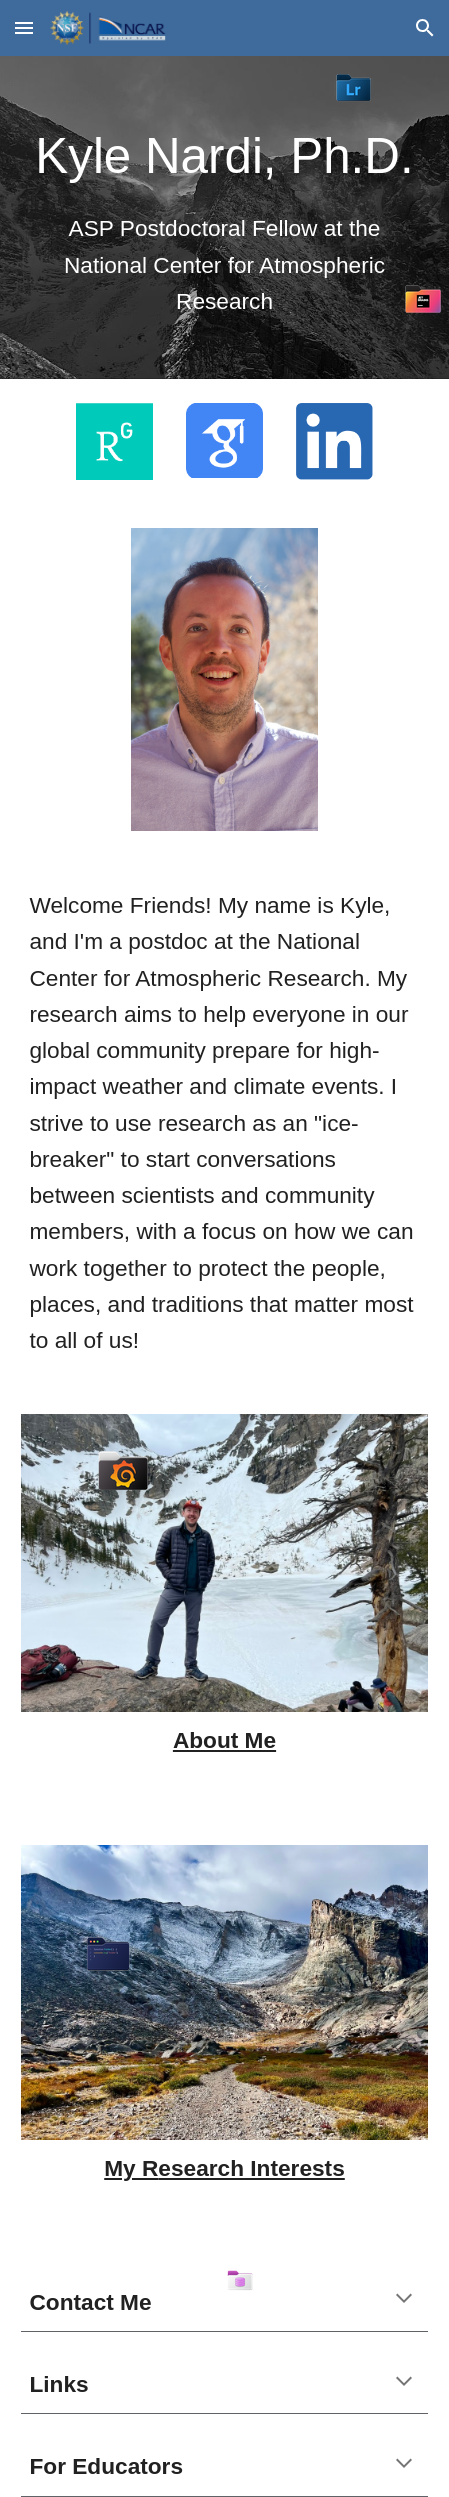  I want to click on open Adobe Lightroom project folder, so click(353, 88).